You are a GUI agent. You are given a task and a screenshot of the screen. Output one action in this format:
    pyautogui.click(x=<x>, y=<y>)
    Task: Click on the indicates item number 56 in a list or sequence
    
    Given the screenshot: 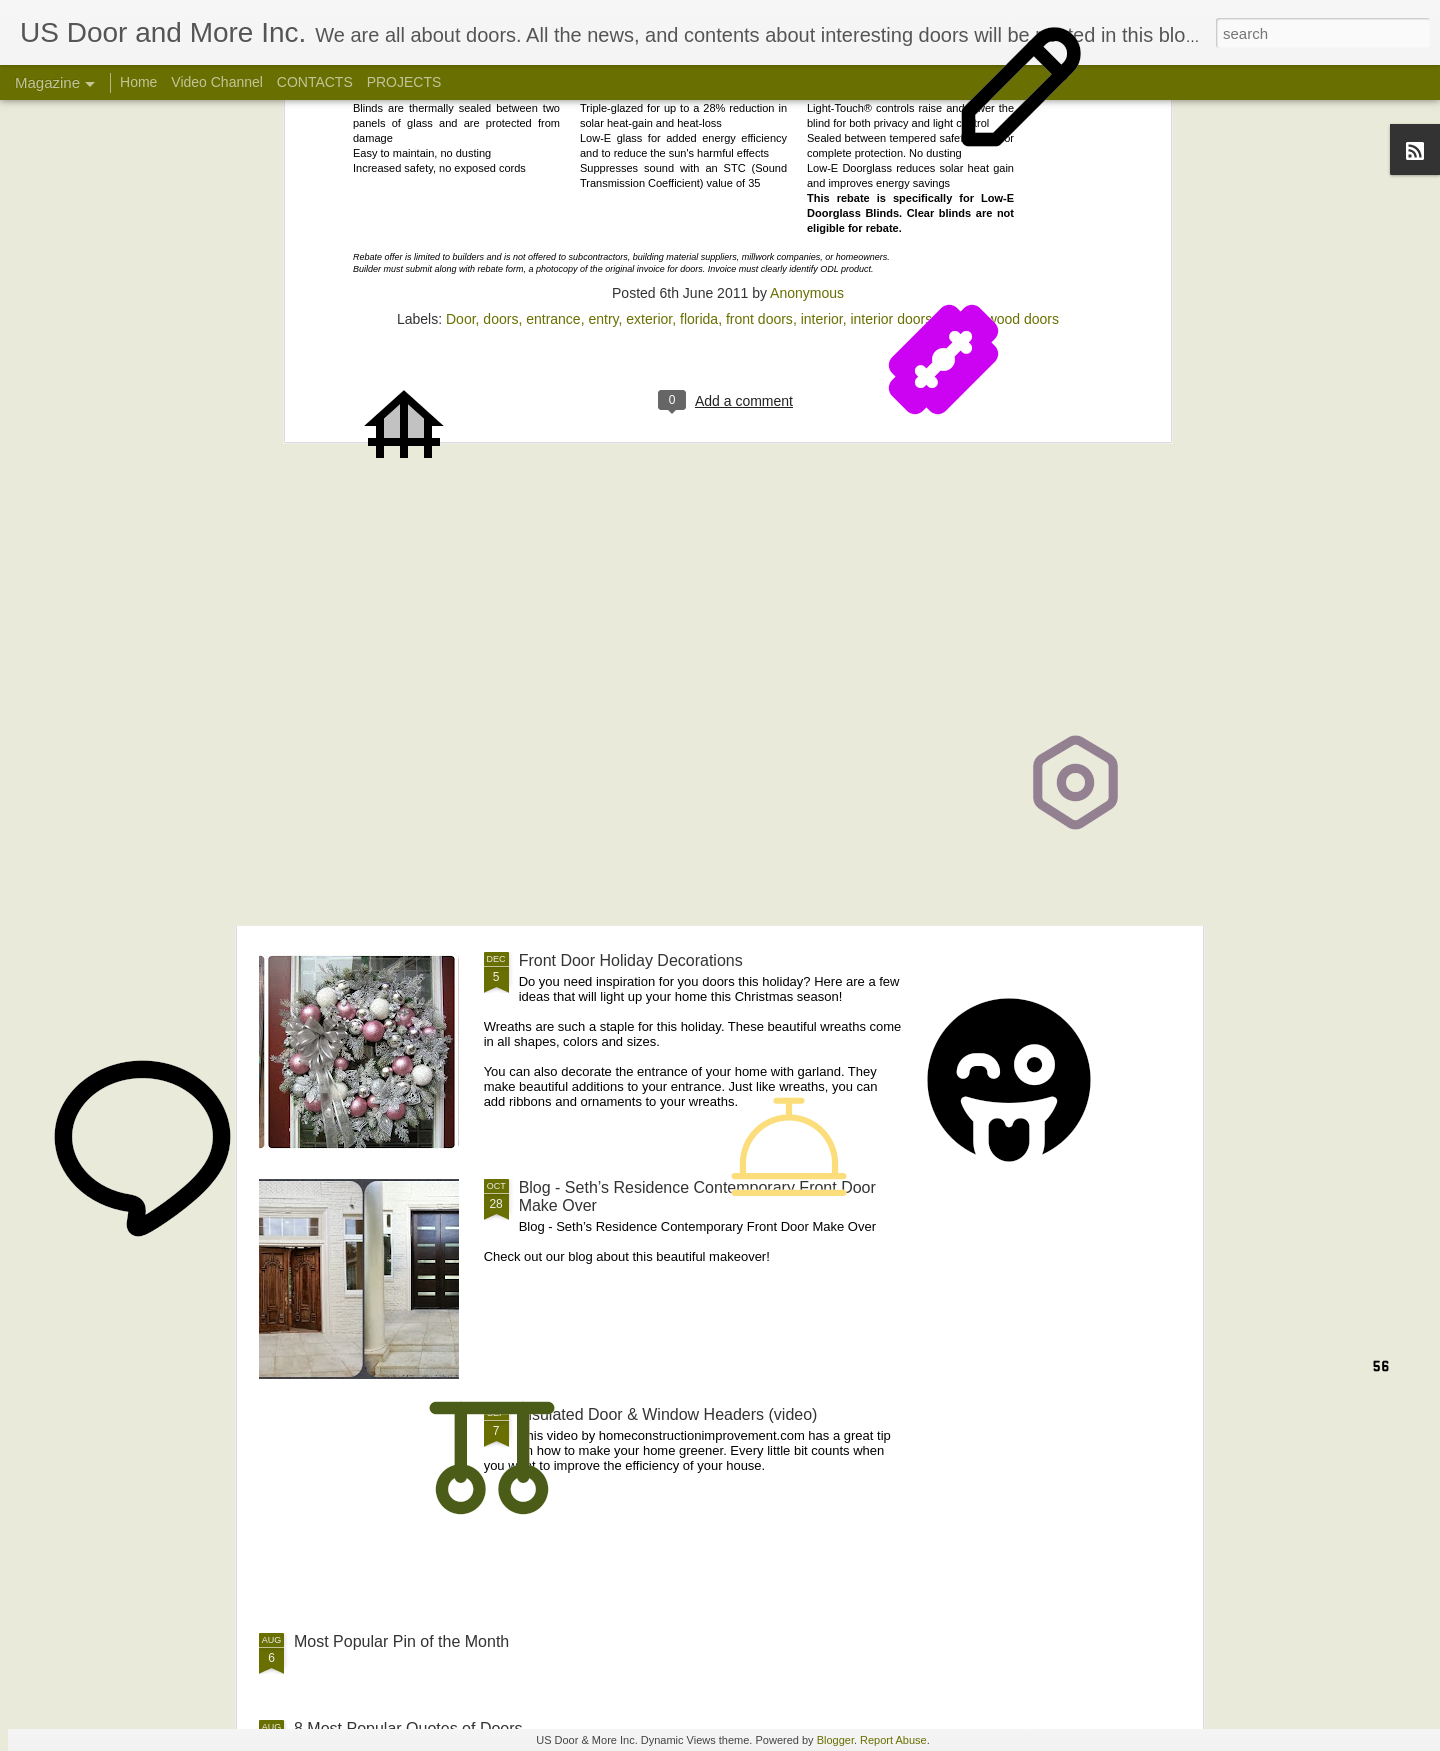 What is the action you would take?
    pyautogui.click(x=1381, y=1366)
    